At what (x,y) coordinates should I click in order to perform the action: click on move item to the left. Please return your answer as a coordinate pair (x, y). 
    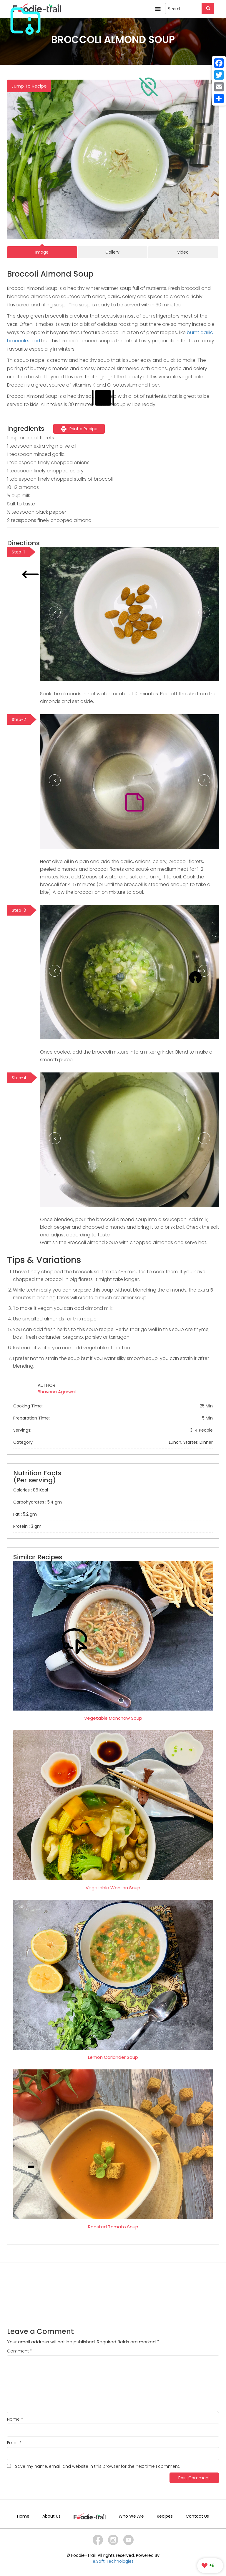
    Looking at the image, I should click on (30, 574).